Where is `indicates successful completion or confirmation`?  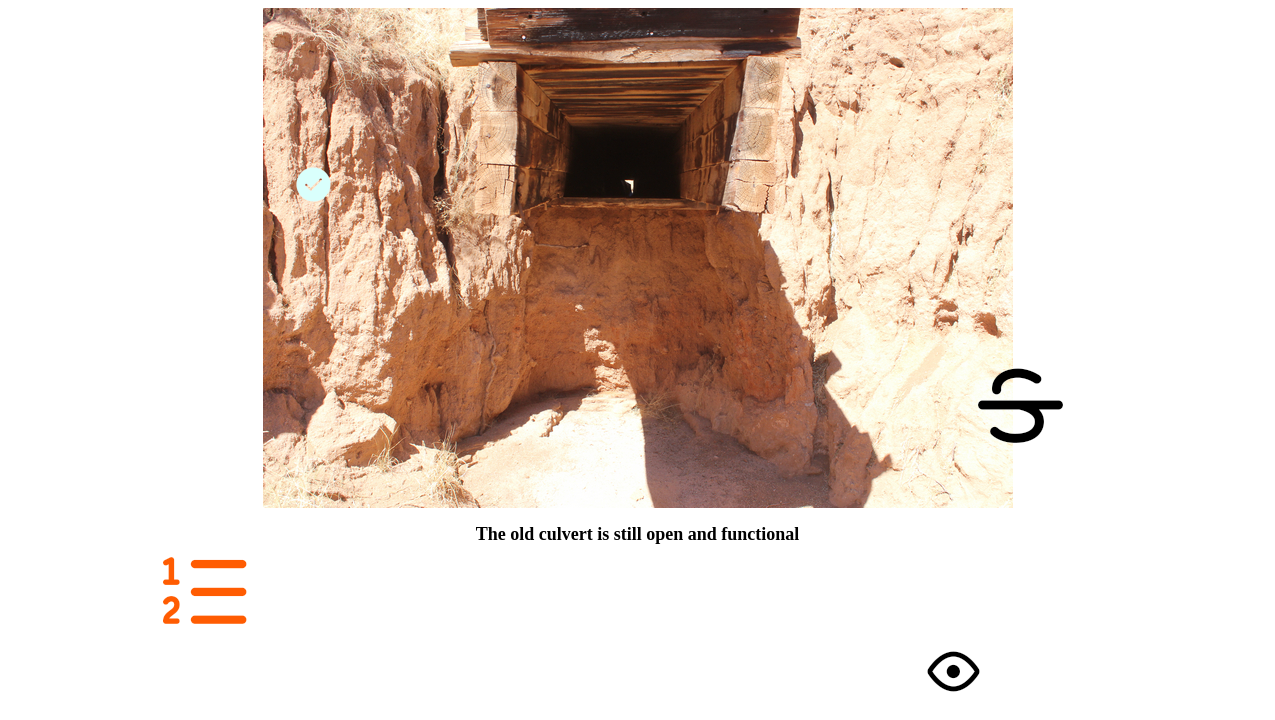 indicates successful completion or confirmation is located at coordinates (313, 184).